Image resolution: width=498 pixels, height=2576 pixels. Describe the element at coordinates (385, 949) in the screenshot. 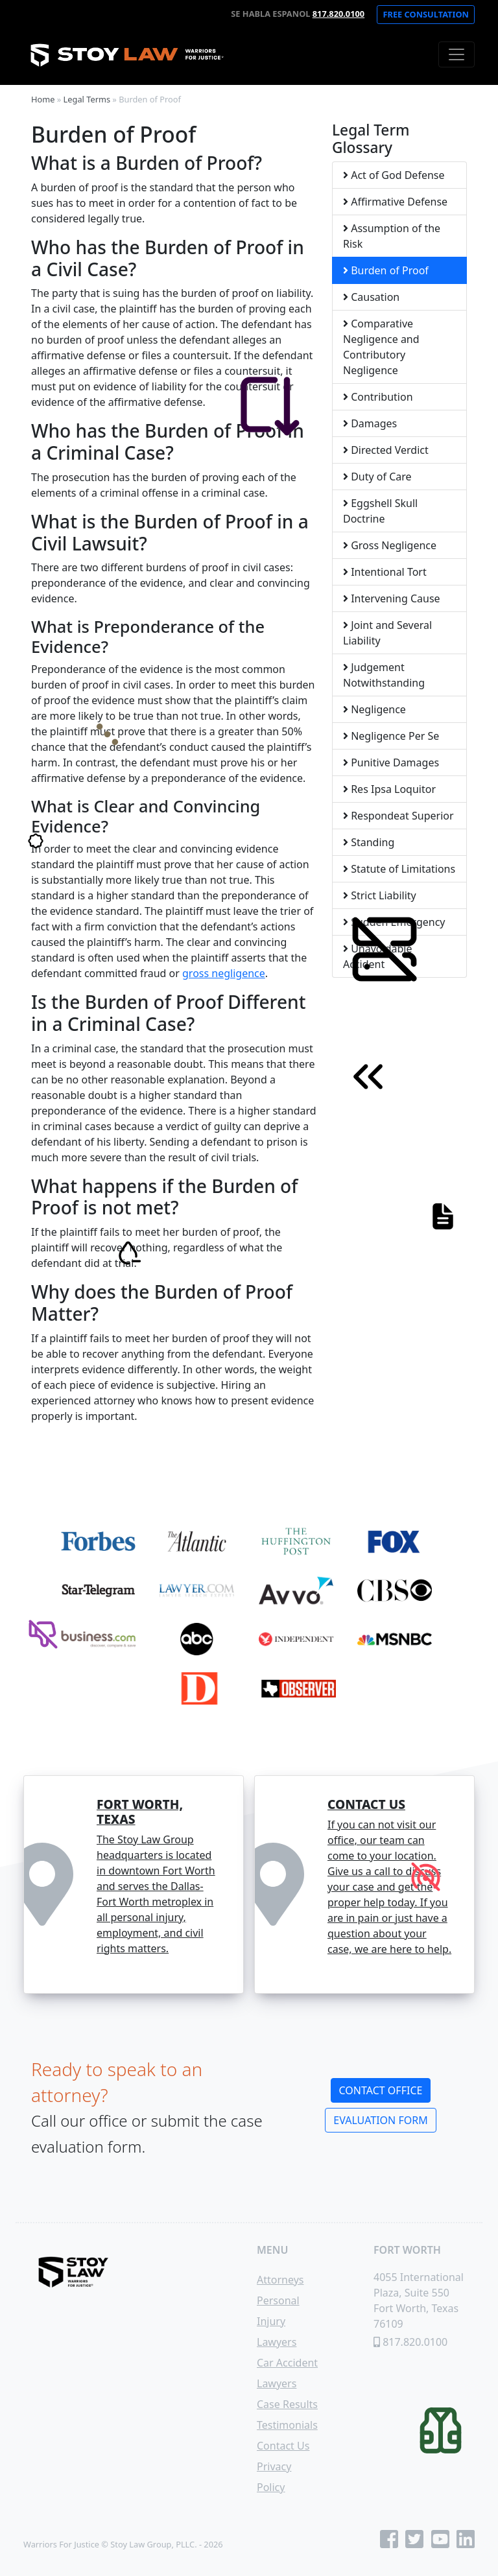

I see `server is offline or unavailable` at that location.